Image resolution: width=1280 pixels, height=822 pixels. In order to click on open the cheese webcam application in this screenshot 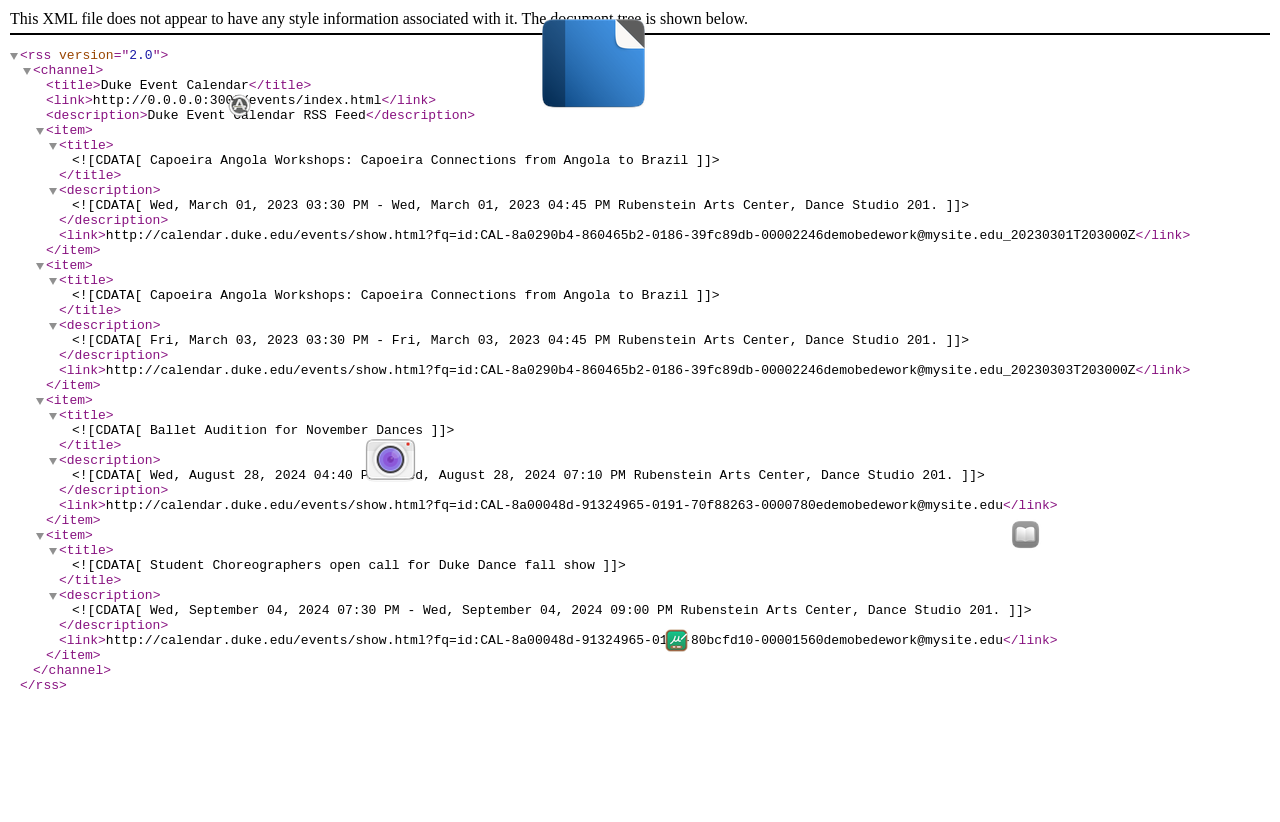, I will do `click(390, 459)`.